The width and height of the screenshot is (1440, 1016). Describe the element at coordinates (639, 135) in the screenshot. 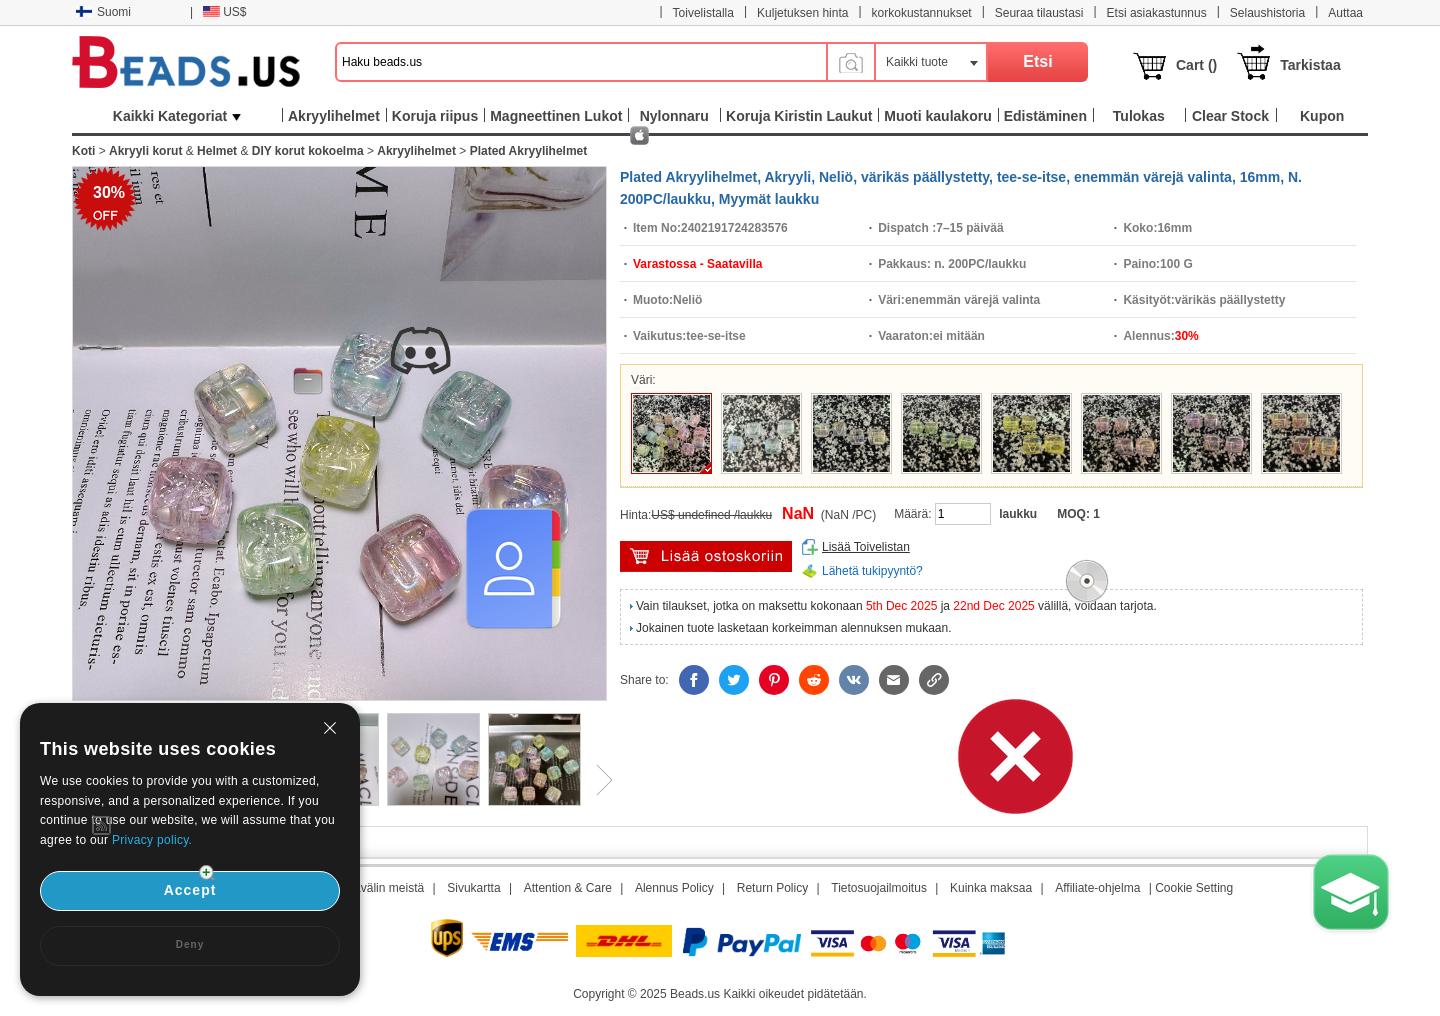

I see `access Apple ID account settings` at that location.